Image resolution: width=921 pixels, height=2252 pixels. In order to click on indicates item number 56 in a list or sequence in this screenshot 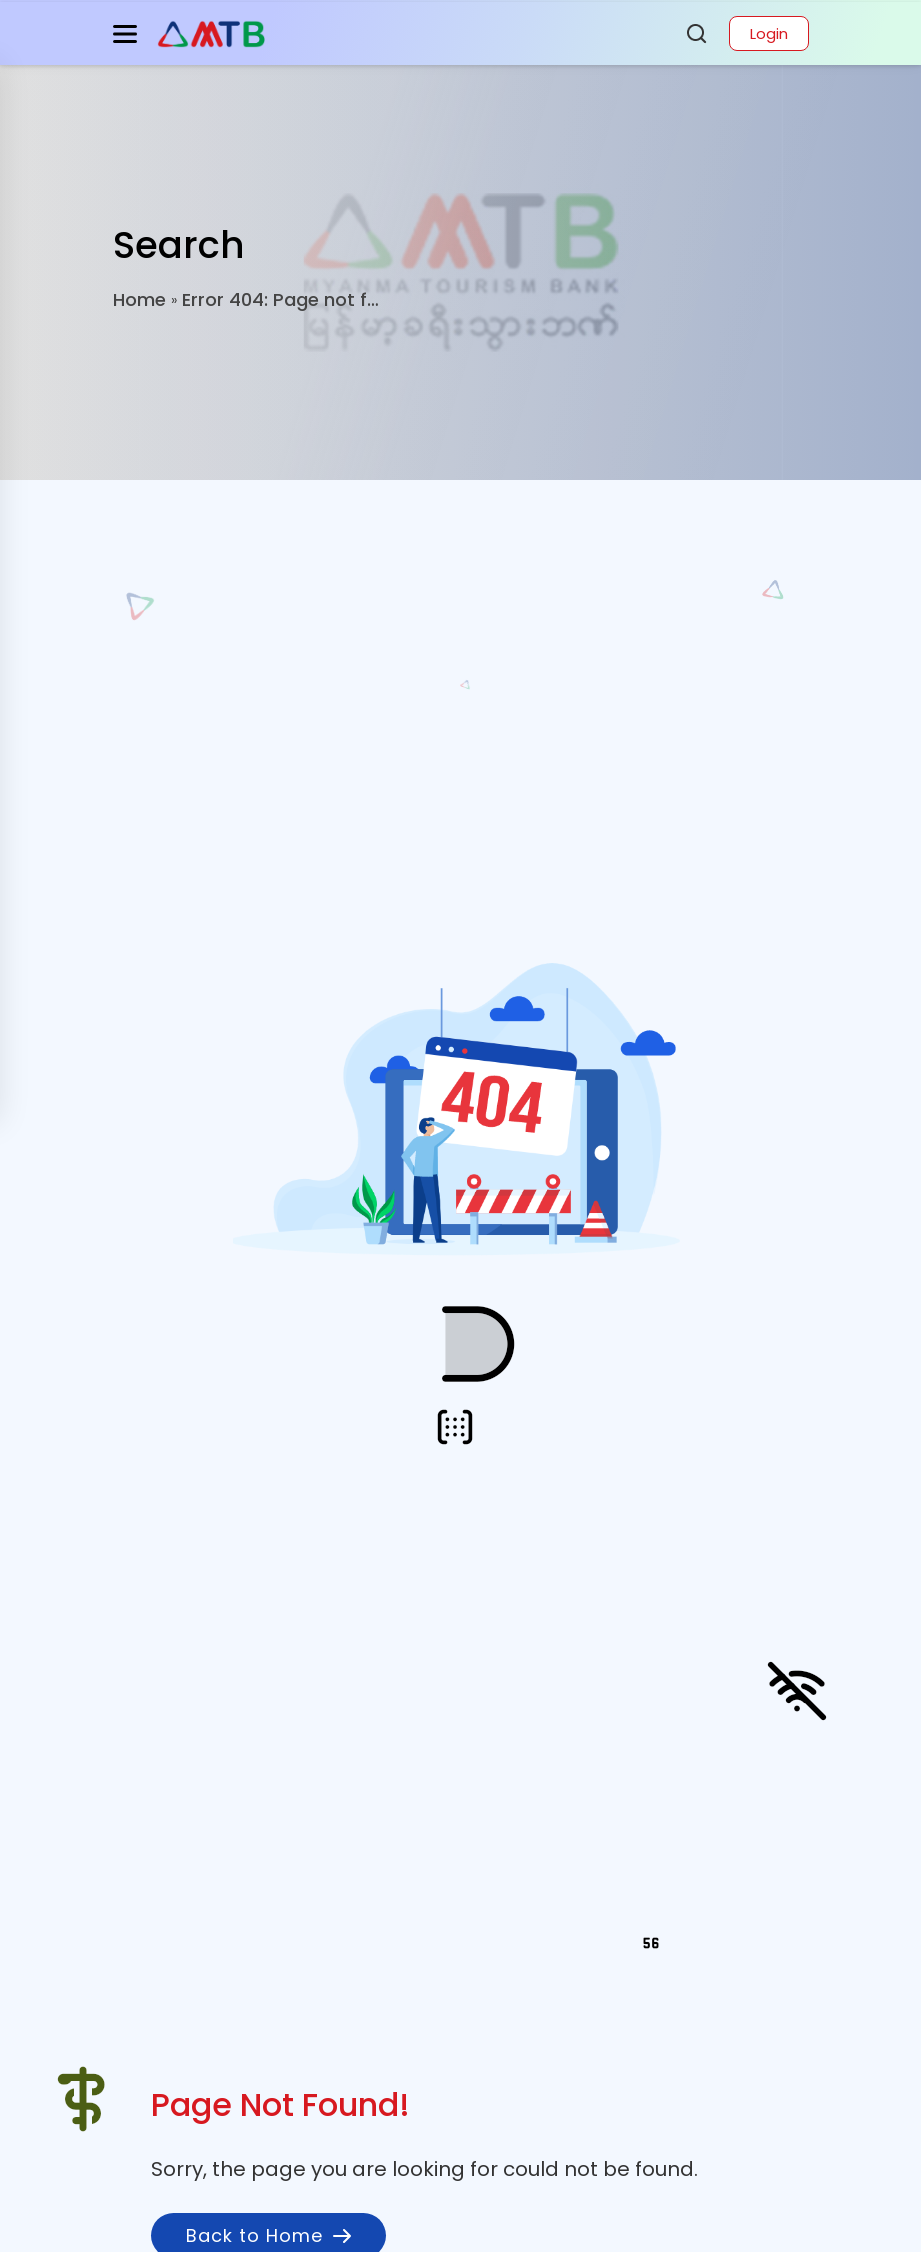, I will do `click(651, 1943)`.